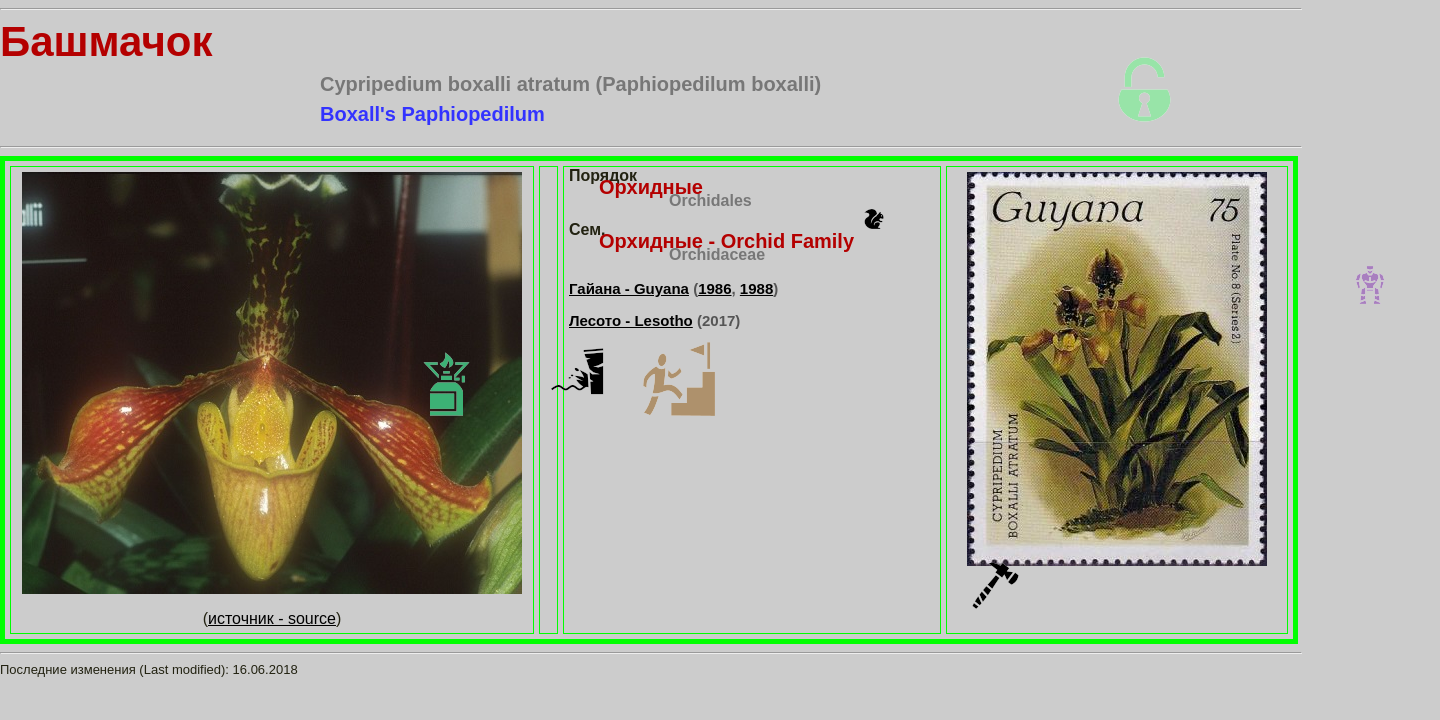 This screenshot has height=720, width=1440. What do you see at coordinates (577, 368) in the screenshot?
I see `indicates coastal or cliff terrain in a game map` at bounding box center [577, 368].